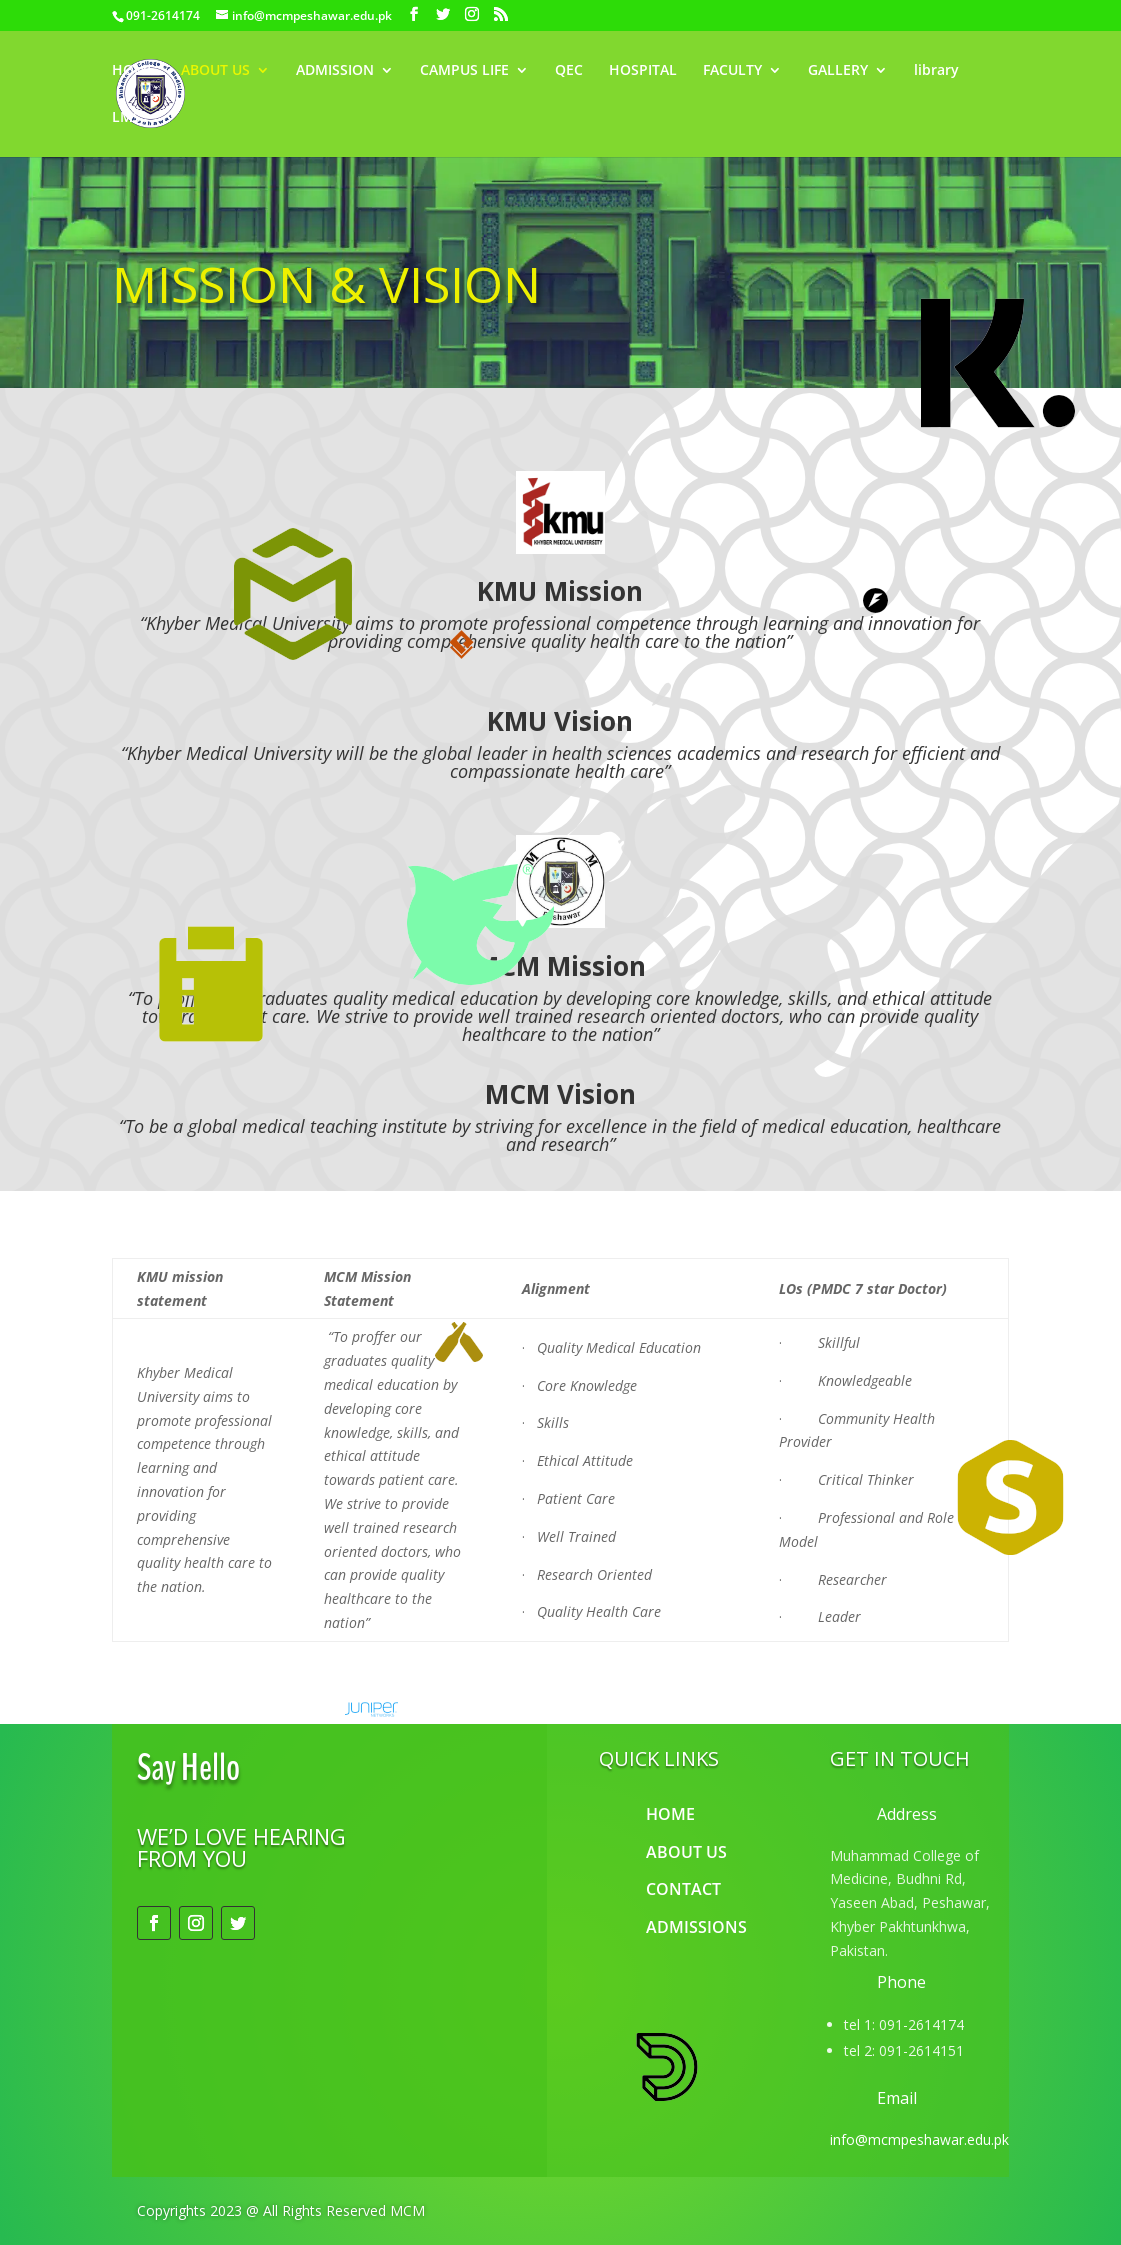 Image resolution: width=1121 pixels, height=2245 pixels. Describe the element at coordinates (1010, 1497) in the screenshot. I see `visit the SPOJ competitive programming platform` at that location.